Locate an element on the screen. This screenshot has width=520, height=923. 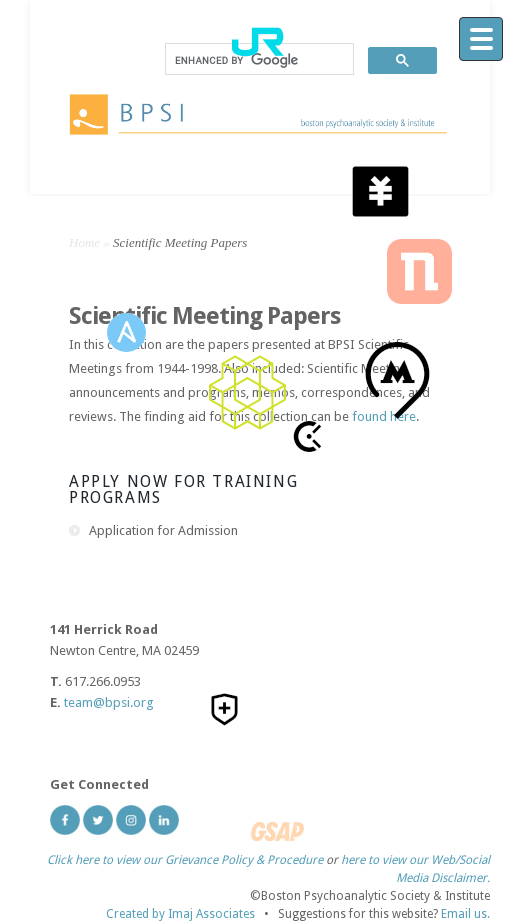
access chinese yuan payment options is located at coordinates (380, 191).